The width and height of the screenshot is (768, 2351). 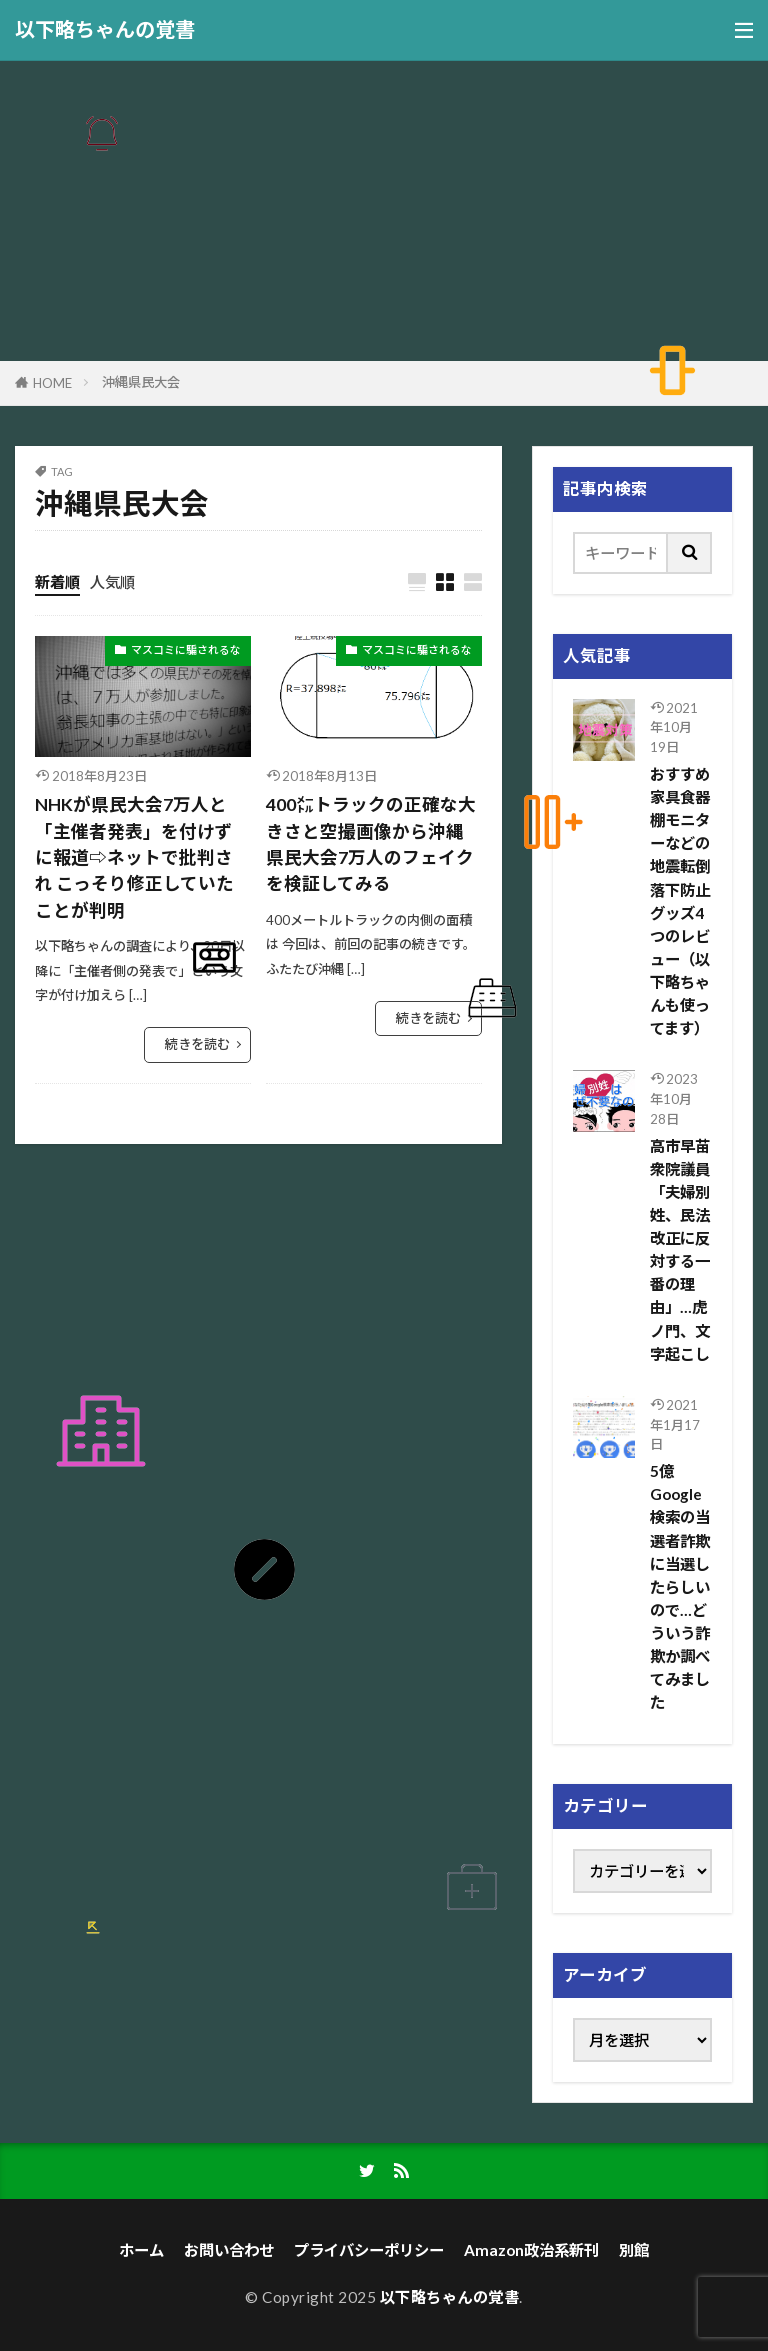 What do you see at coordinates (102, 134) in the screenshot?
I see `active notifications or alerts` at bounding box center [102, 134].